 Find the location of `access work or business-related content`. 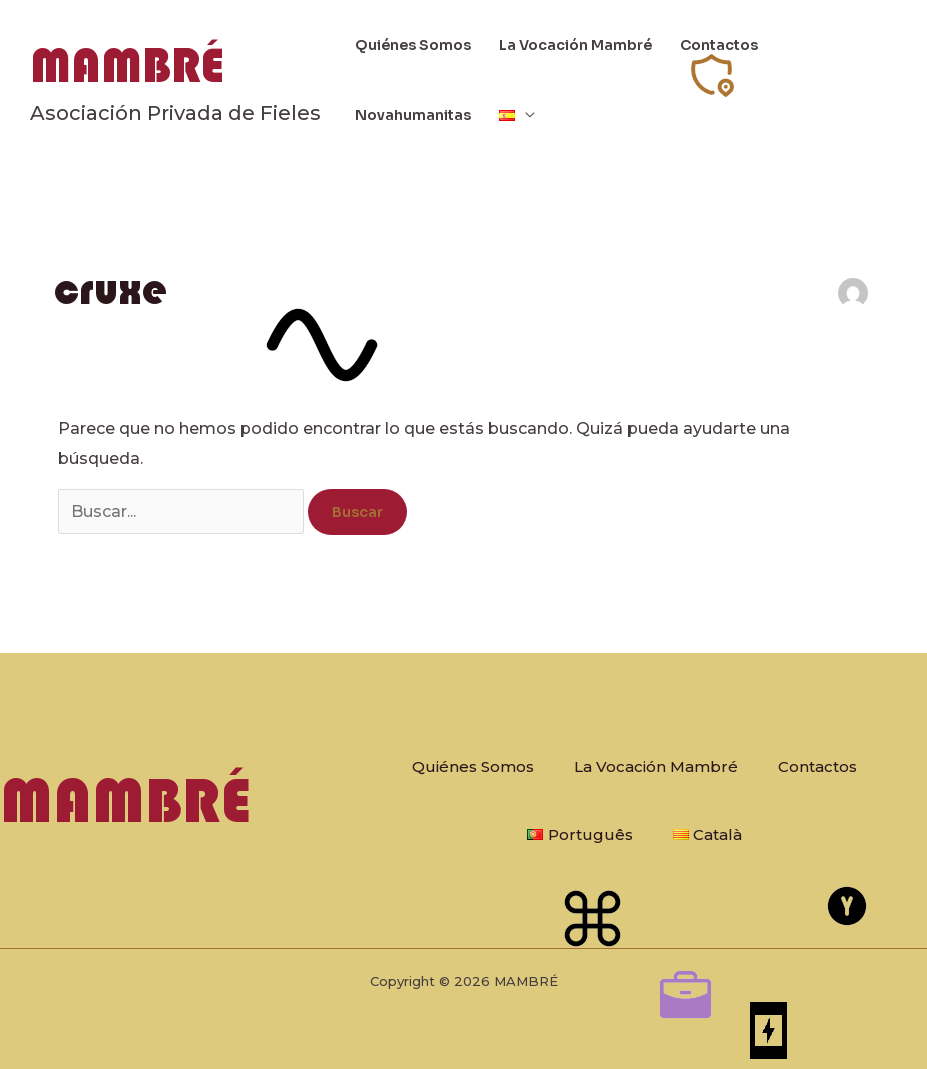

access work or business-related content is located at coordinates (685, 996).